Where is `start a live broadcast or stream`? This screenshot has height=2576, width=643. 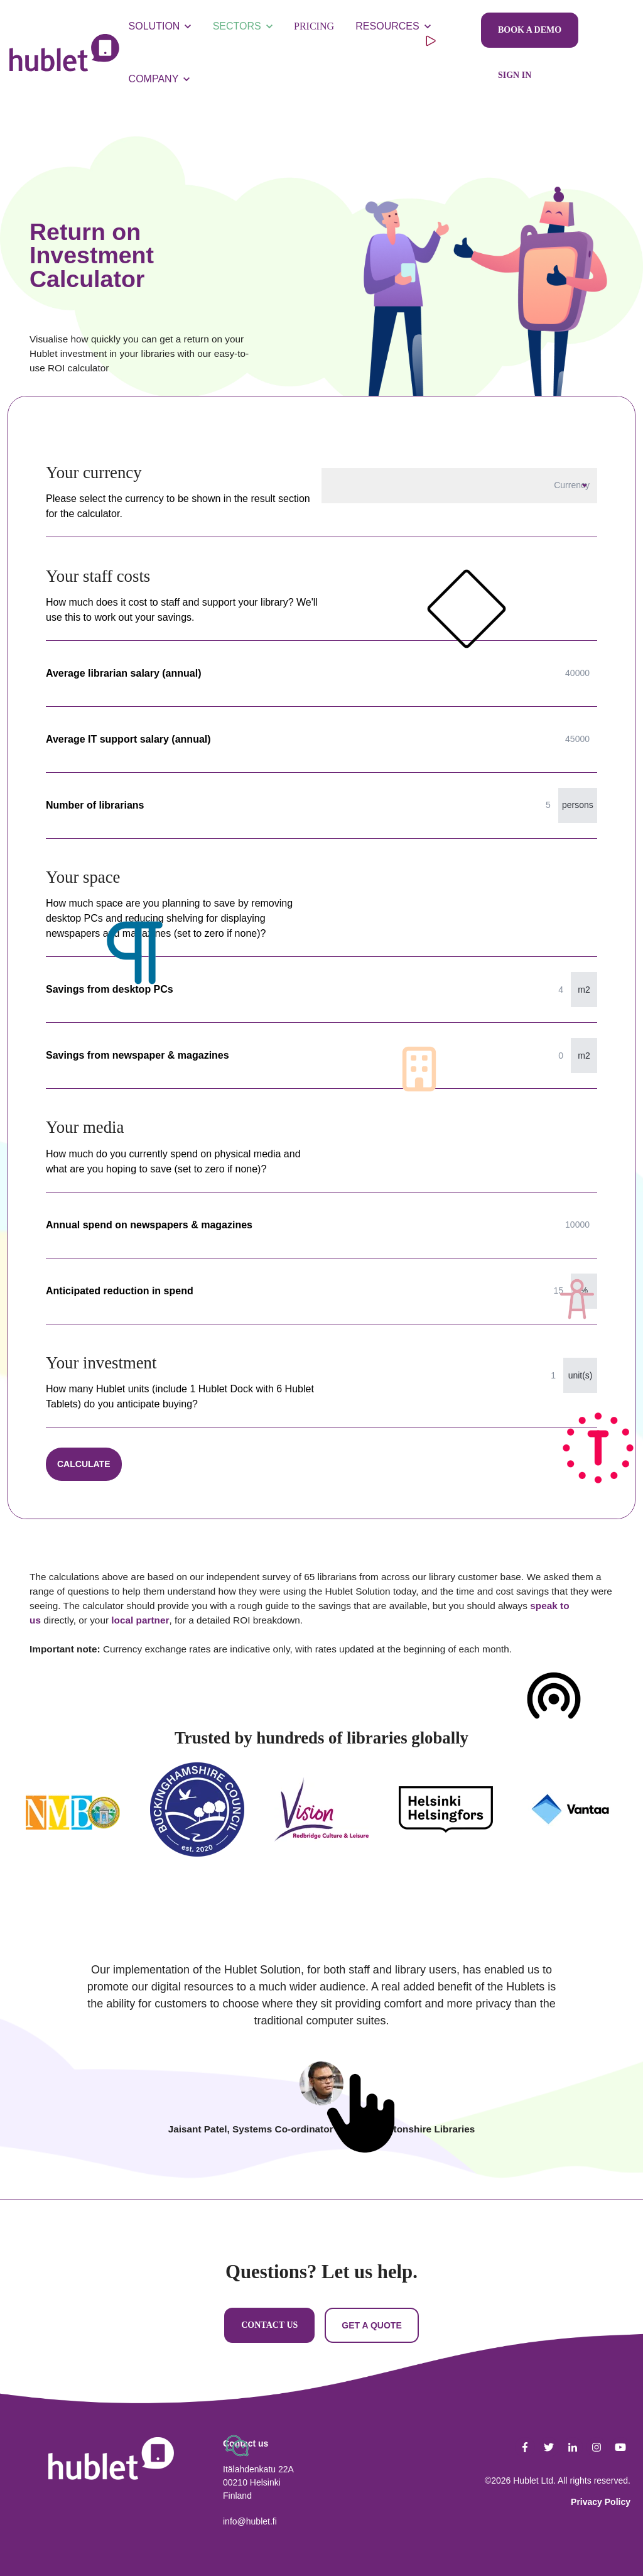 start a live broadcast or stream is located at coordinates (554, 1696).